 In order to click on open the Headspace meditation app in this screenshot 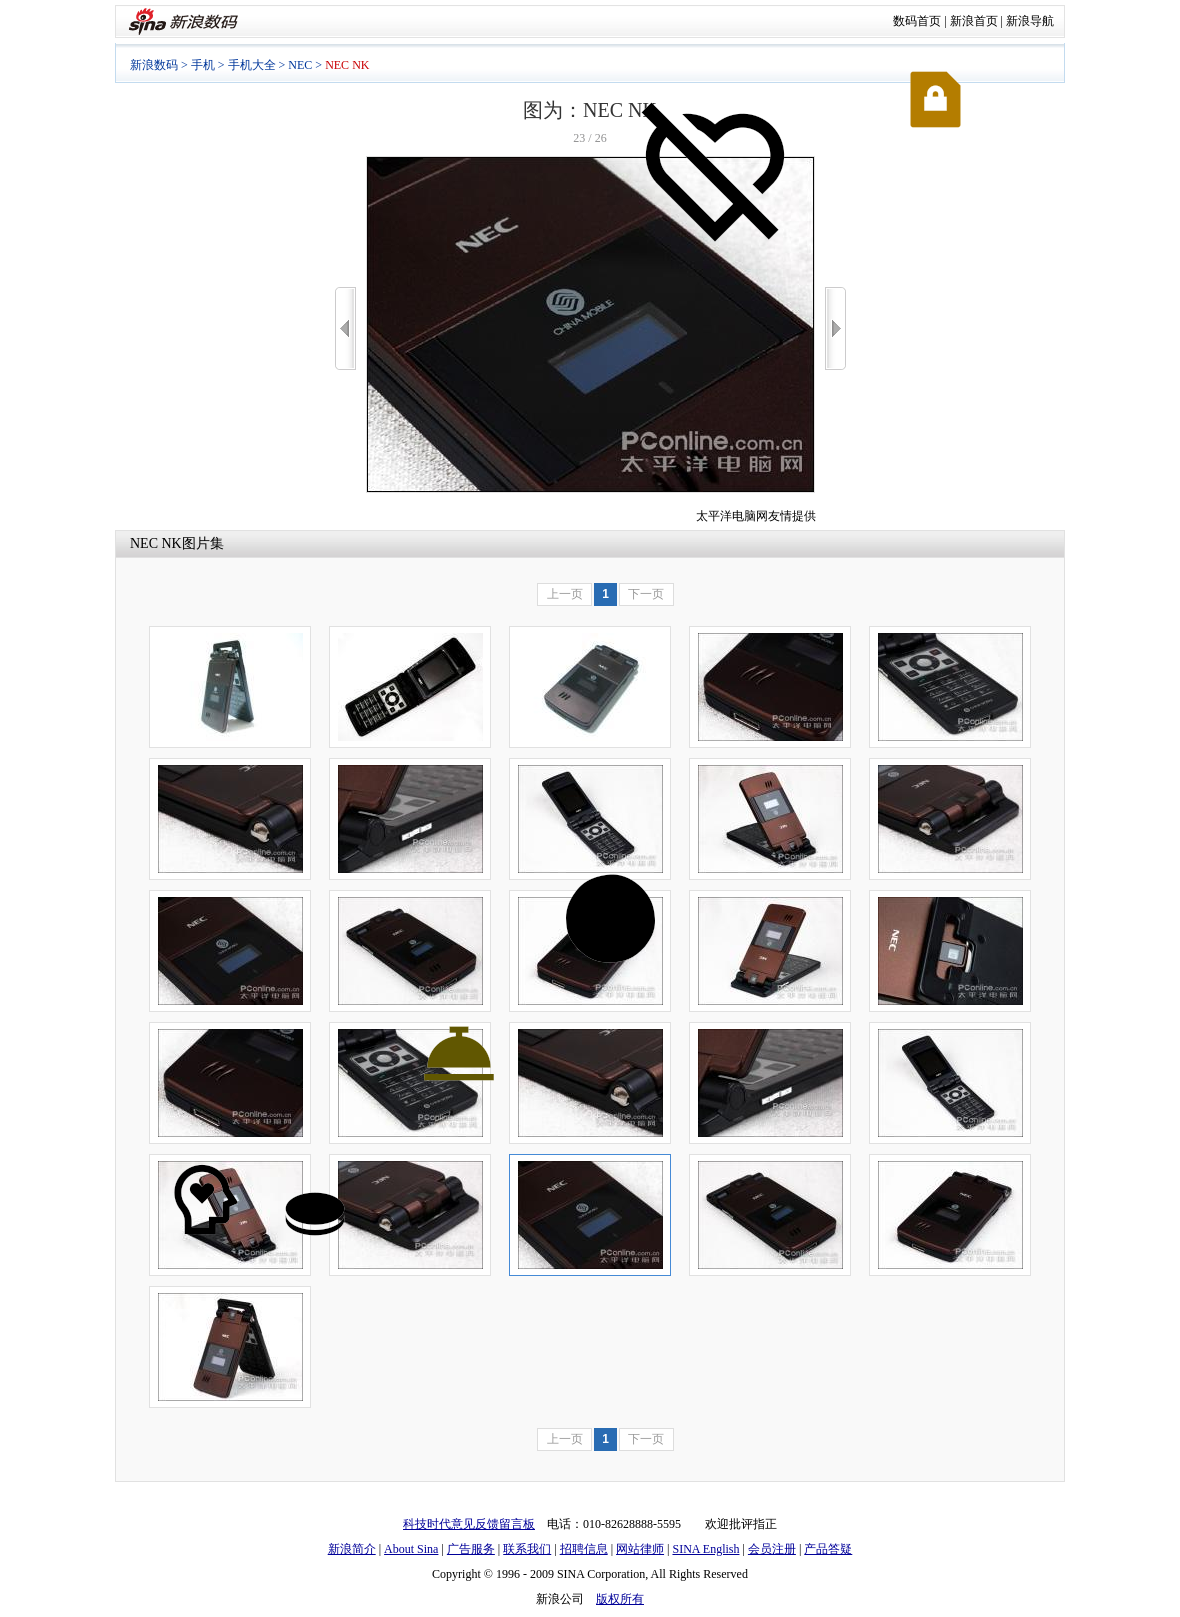, I will do `click(610, 918)`.